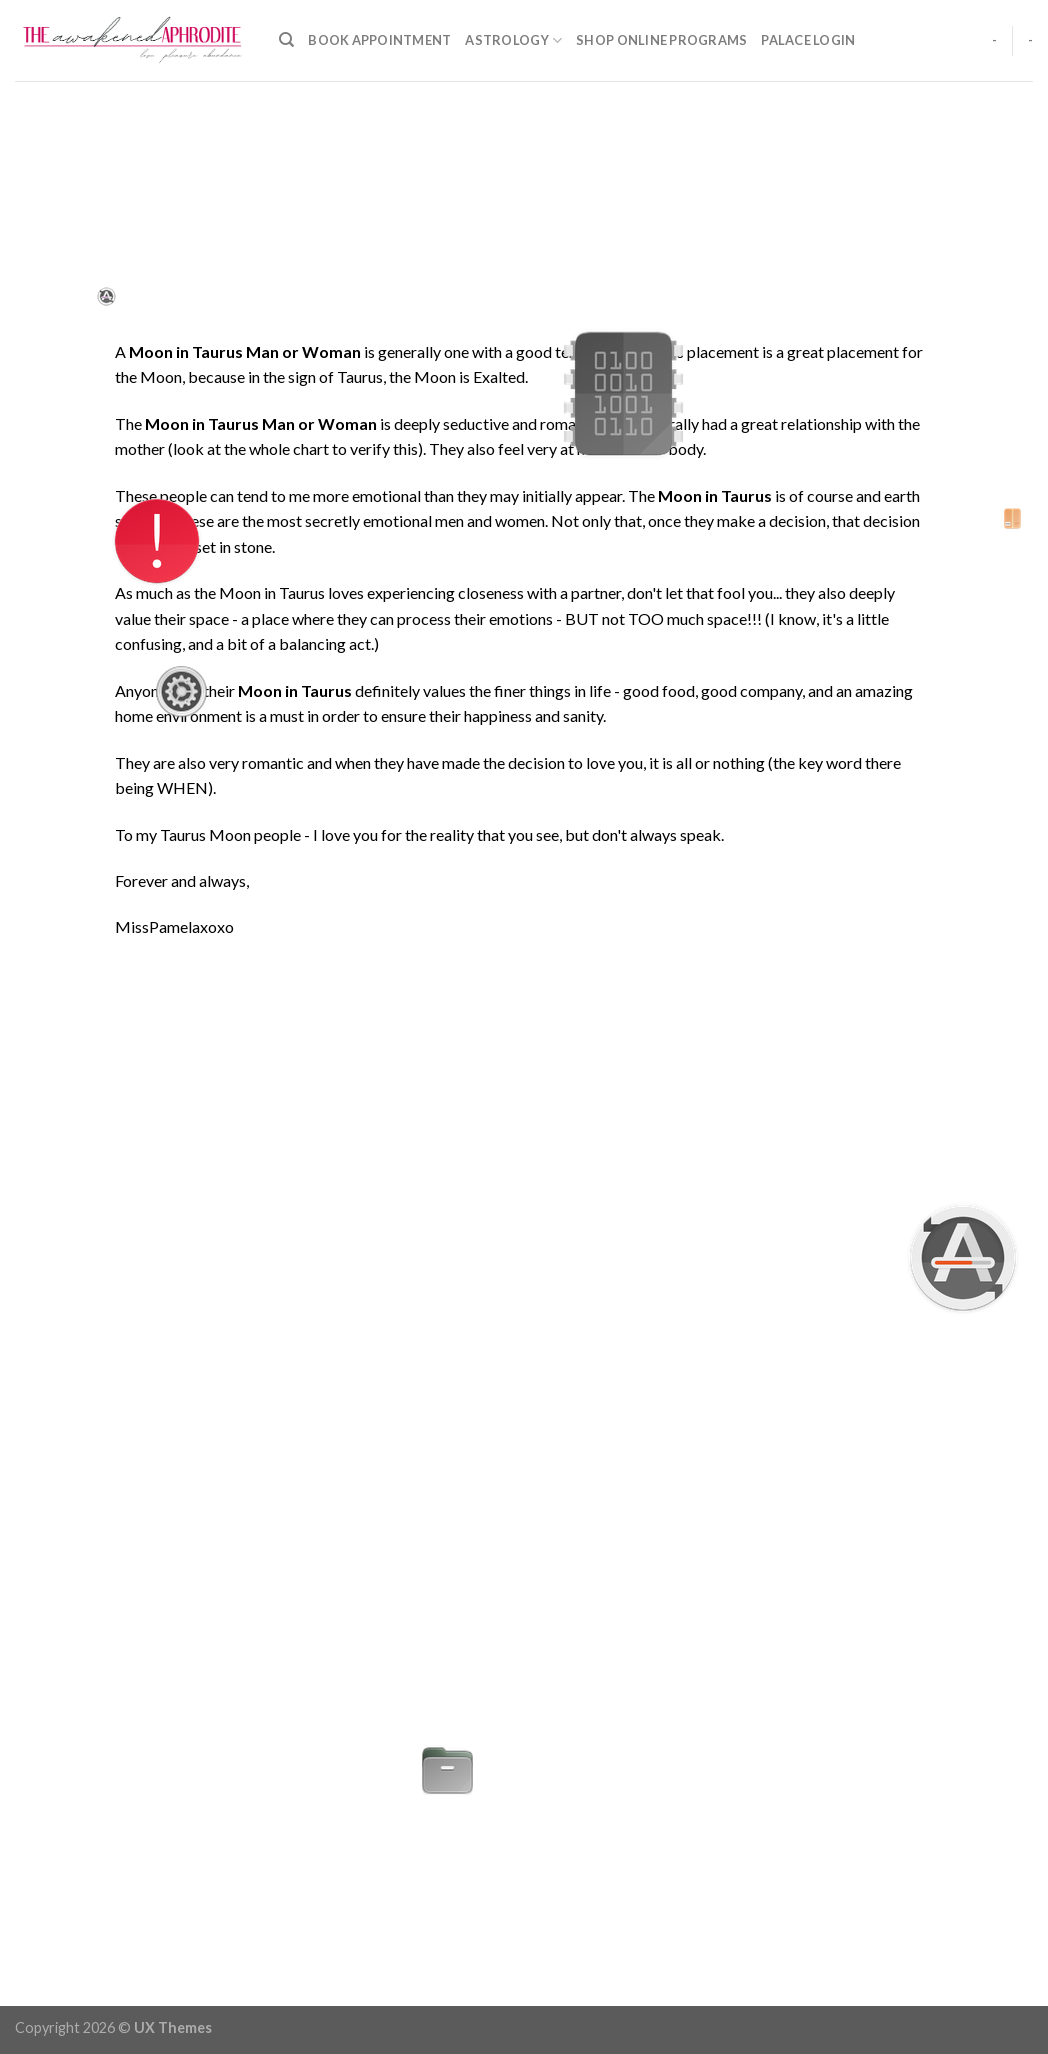 The image size is (1048, 2054). Describe the element at coordinates (106, 296) in the screenshot. I see `open the software update manager` at that location.